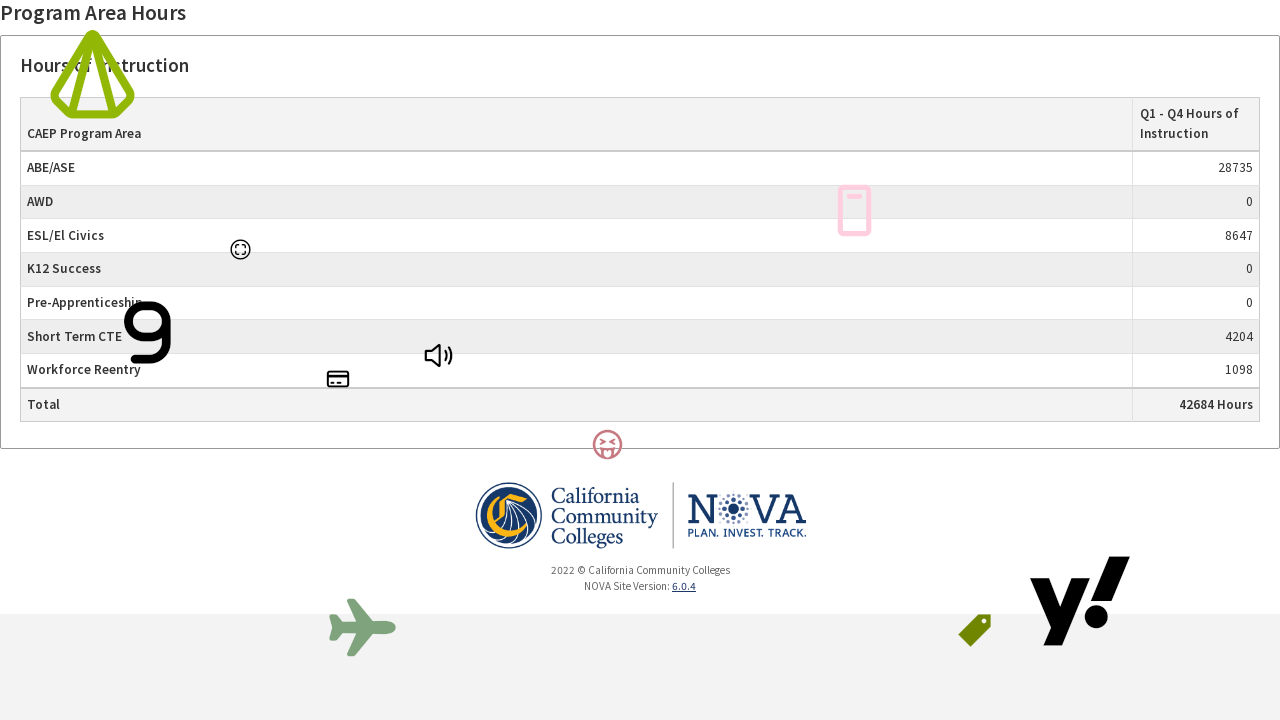 This screenshot has width=1280, height=720. I want to click on enable airplane mode, so click(362, 627).